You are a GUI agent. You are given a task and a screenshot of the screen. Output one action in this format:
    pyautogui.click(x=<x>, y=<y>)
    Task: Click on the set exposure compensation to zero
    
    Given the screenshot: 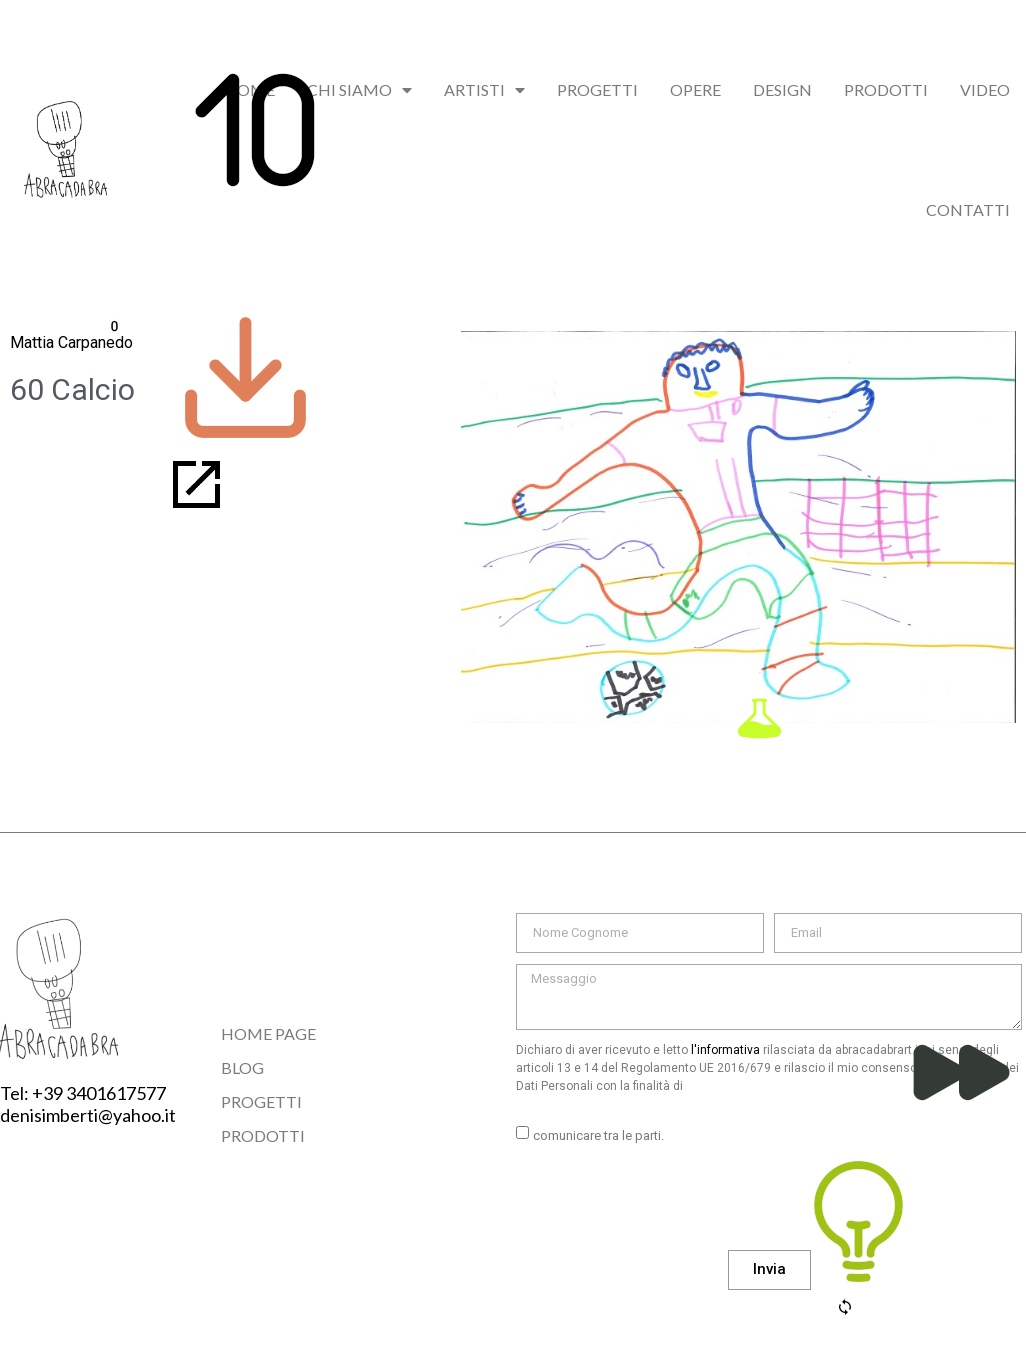 What is the action you would take?
    pyautogui.click(x=114, y=326)
    